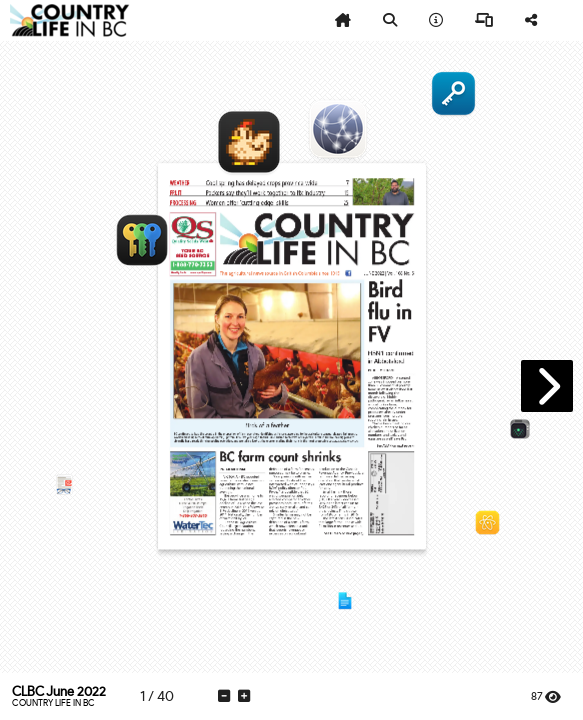  I want to click on open atom beta text editor, so click(487, 522).